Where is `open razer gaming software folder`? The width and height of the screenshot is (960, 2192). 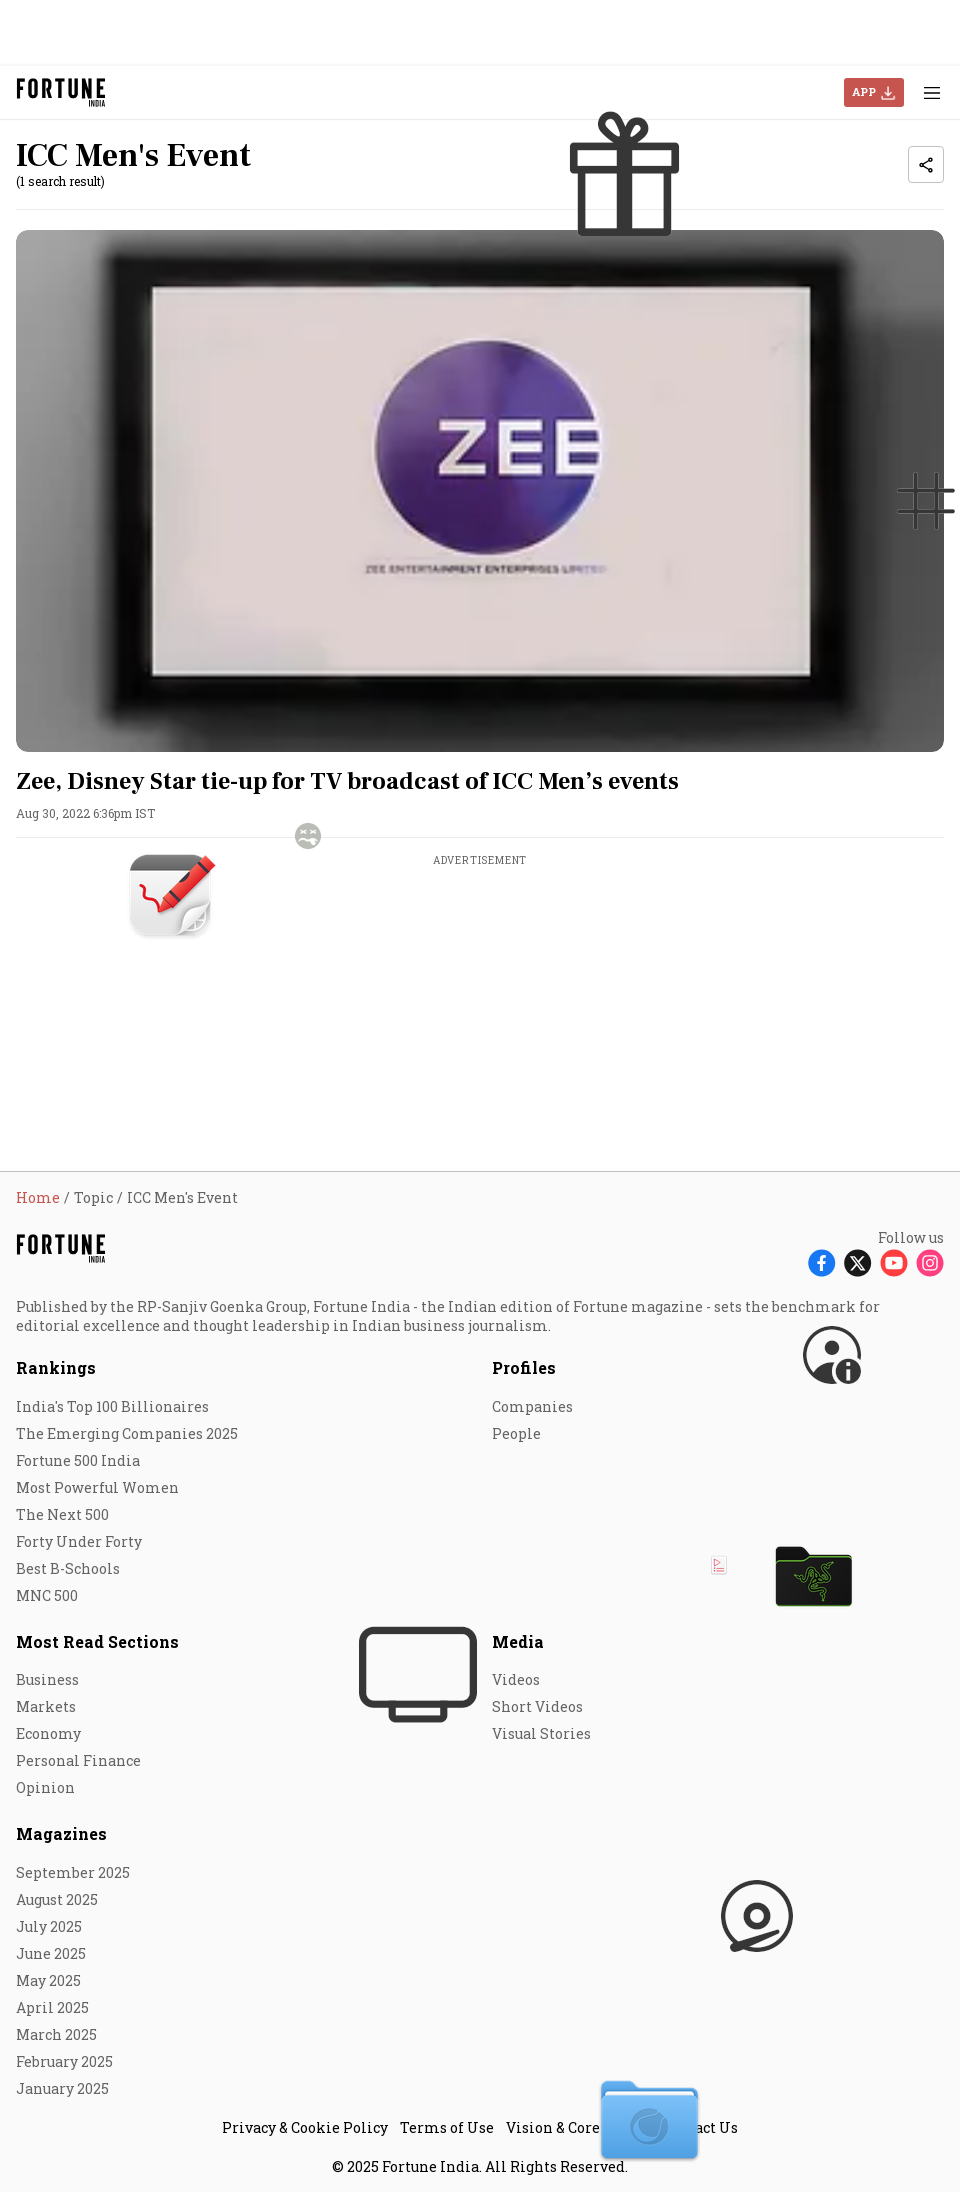
open razer gaming software folder is located at coordinates (813, 1578).